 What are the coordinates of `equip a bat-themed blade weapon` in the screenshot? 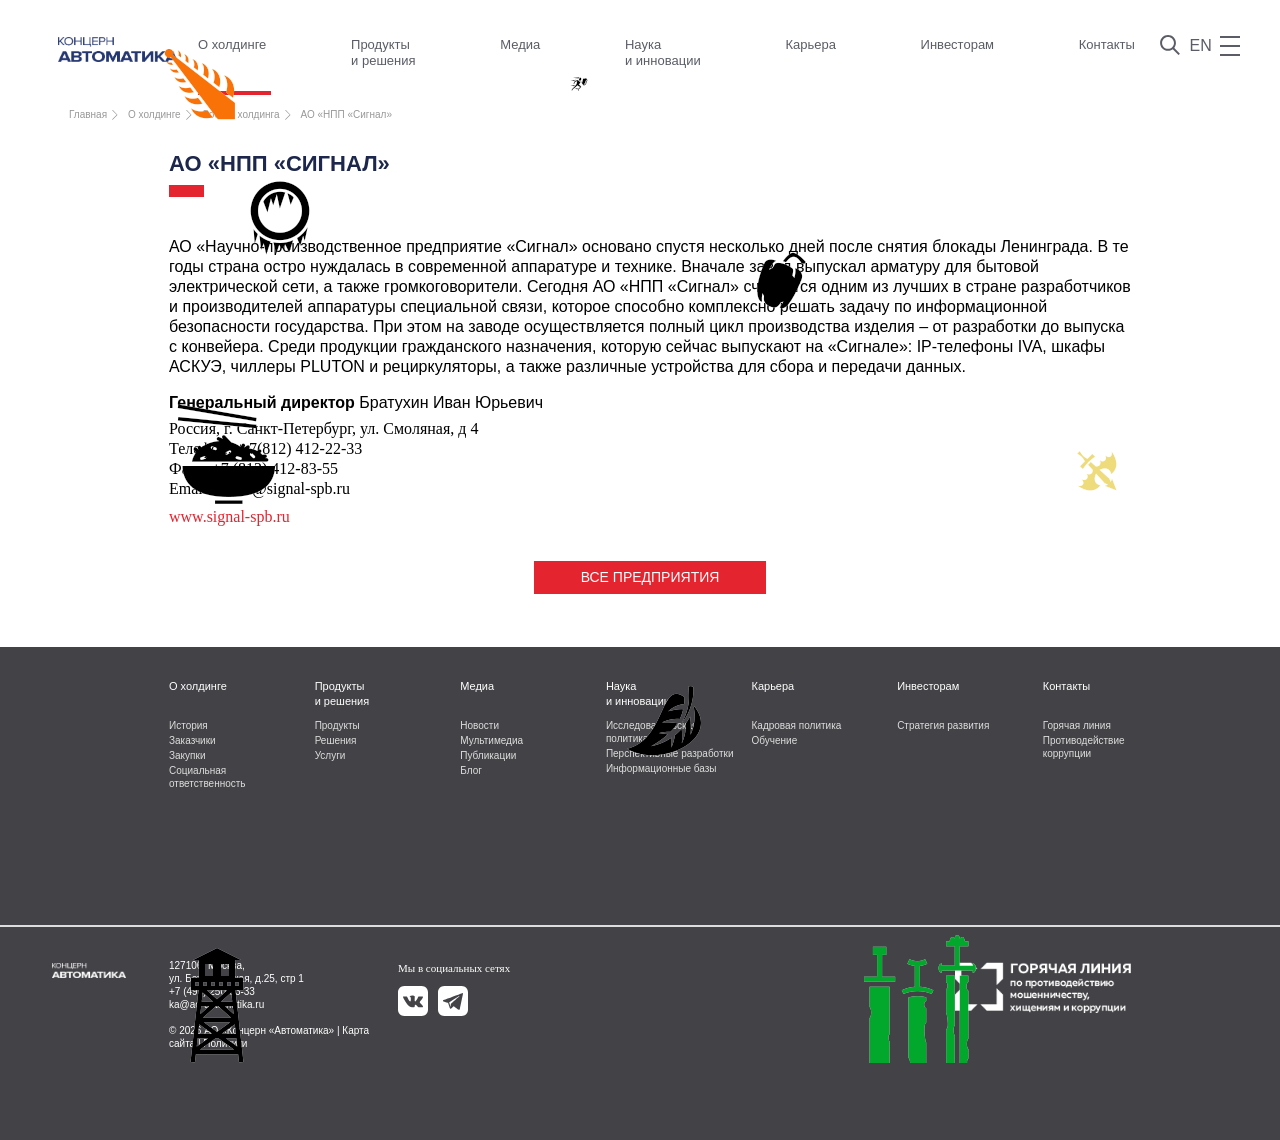 It's located at (1097, 471).